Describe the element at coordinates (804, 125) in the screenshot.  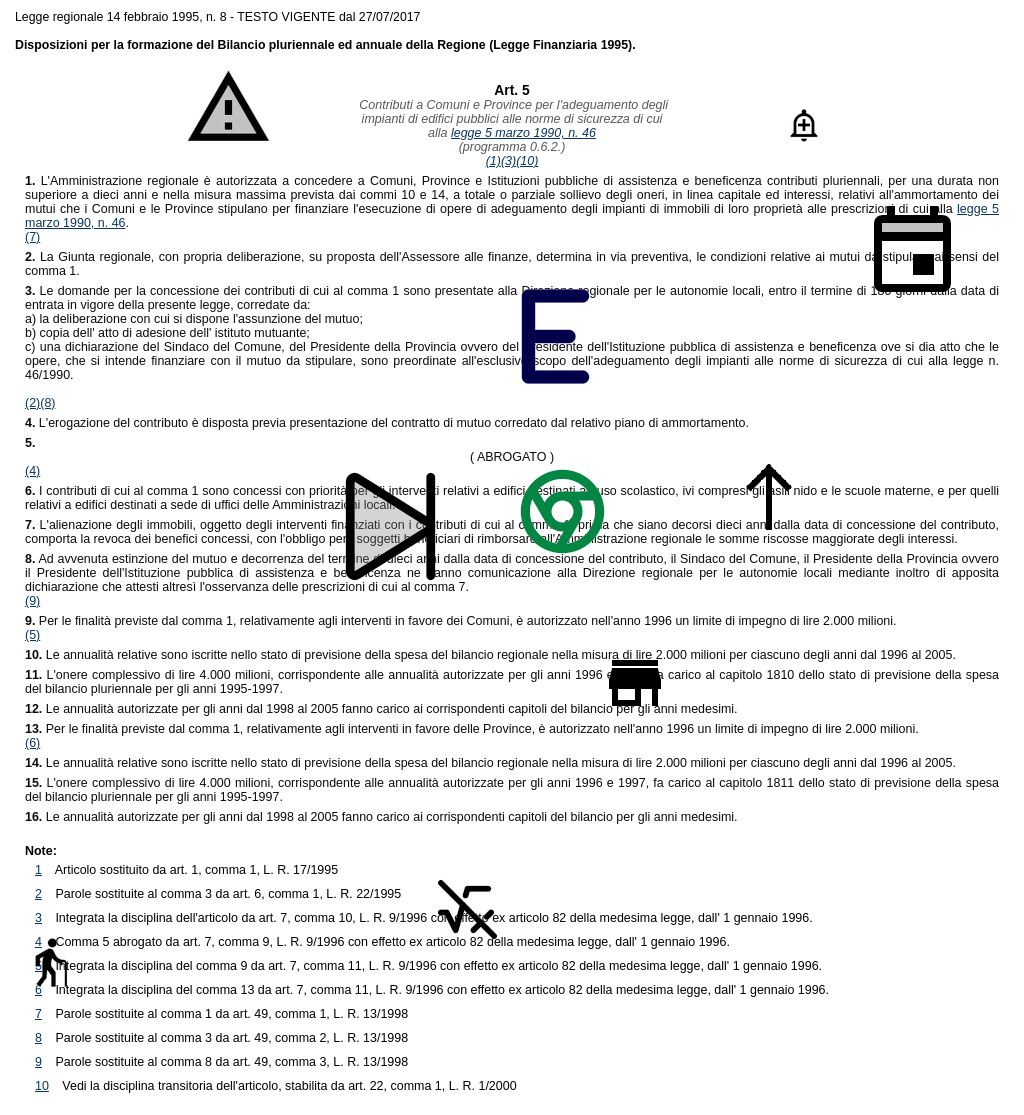
I see `add a new reminder or alert` at that location.